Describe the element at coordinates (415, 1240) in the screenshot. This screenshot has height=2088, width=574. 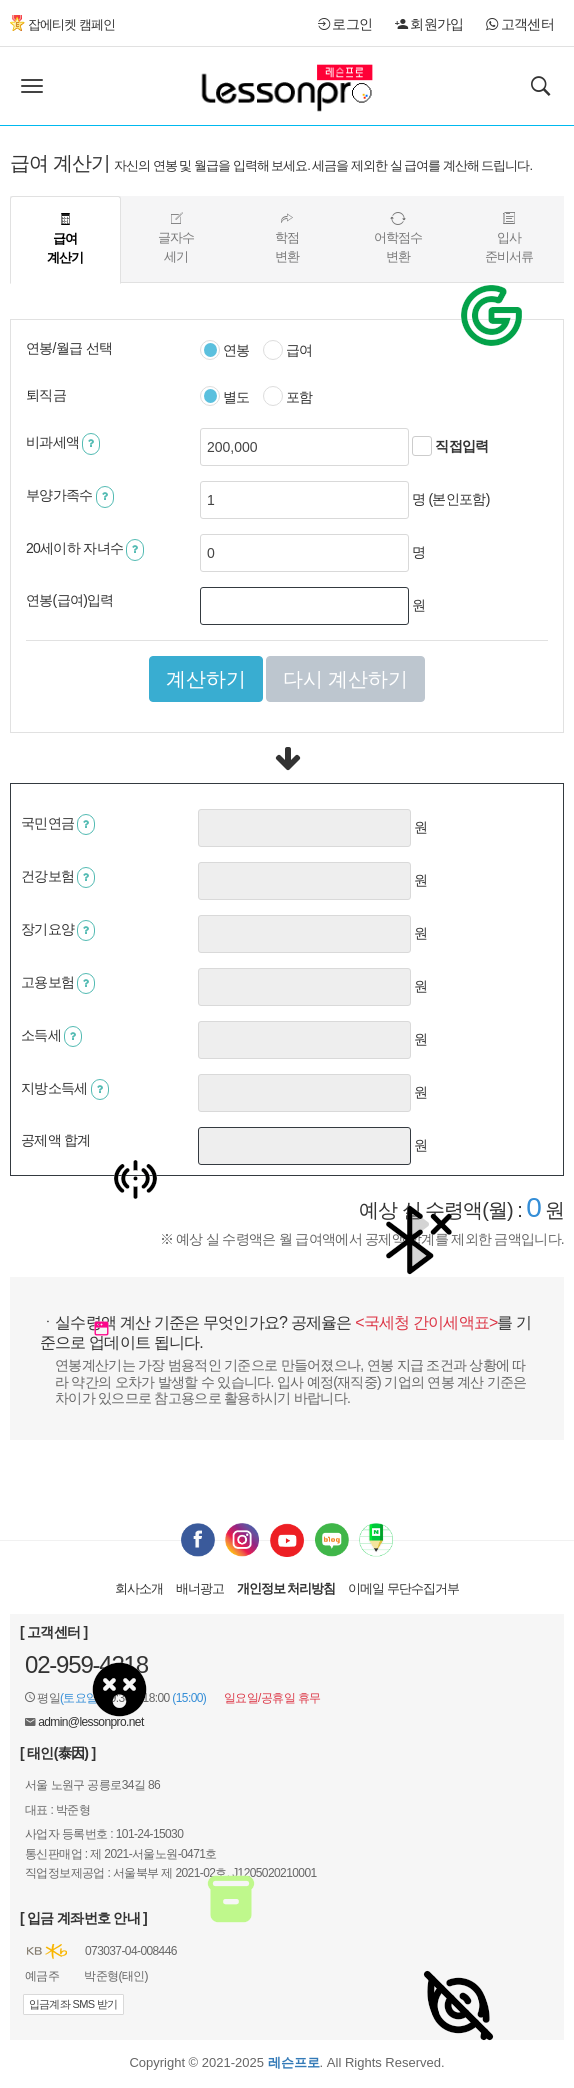
I see `bluetooth is disabled or turned off` at that location.